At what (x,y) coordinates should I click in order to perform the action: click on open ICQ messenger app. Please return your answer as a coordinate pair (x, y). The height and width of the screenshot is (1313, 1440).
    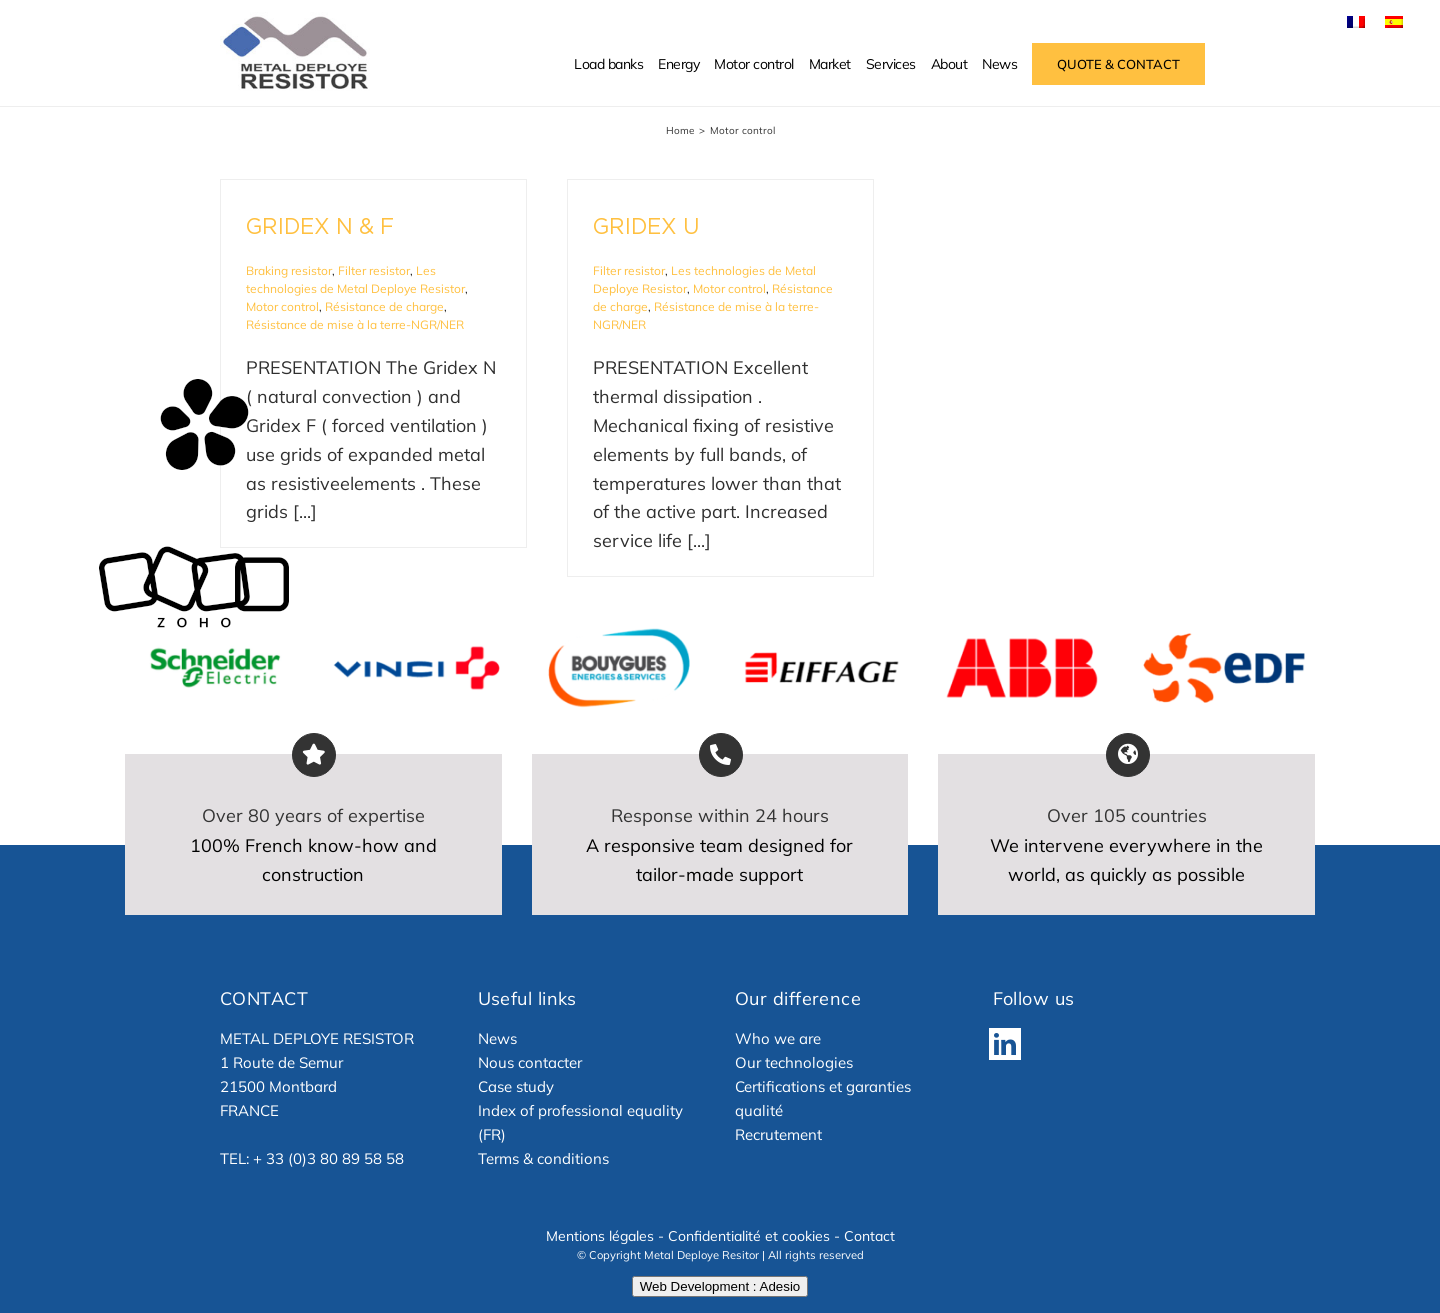
    Looking at the image, I should click on (204, 424).